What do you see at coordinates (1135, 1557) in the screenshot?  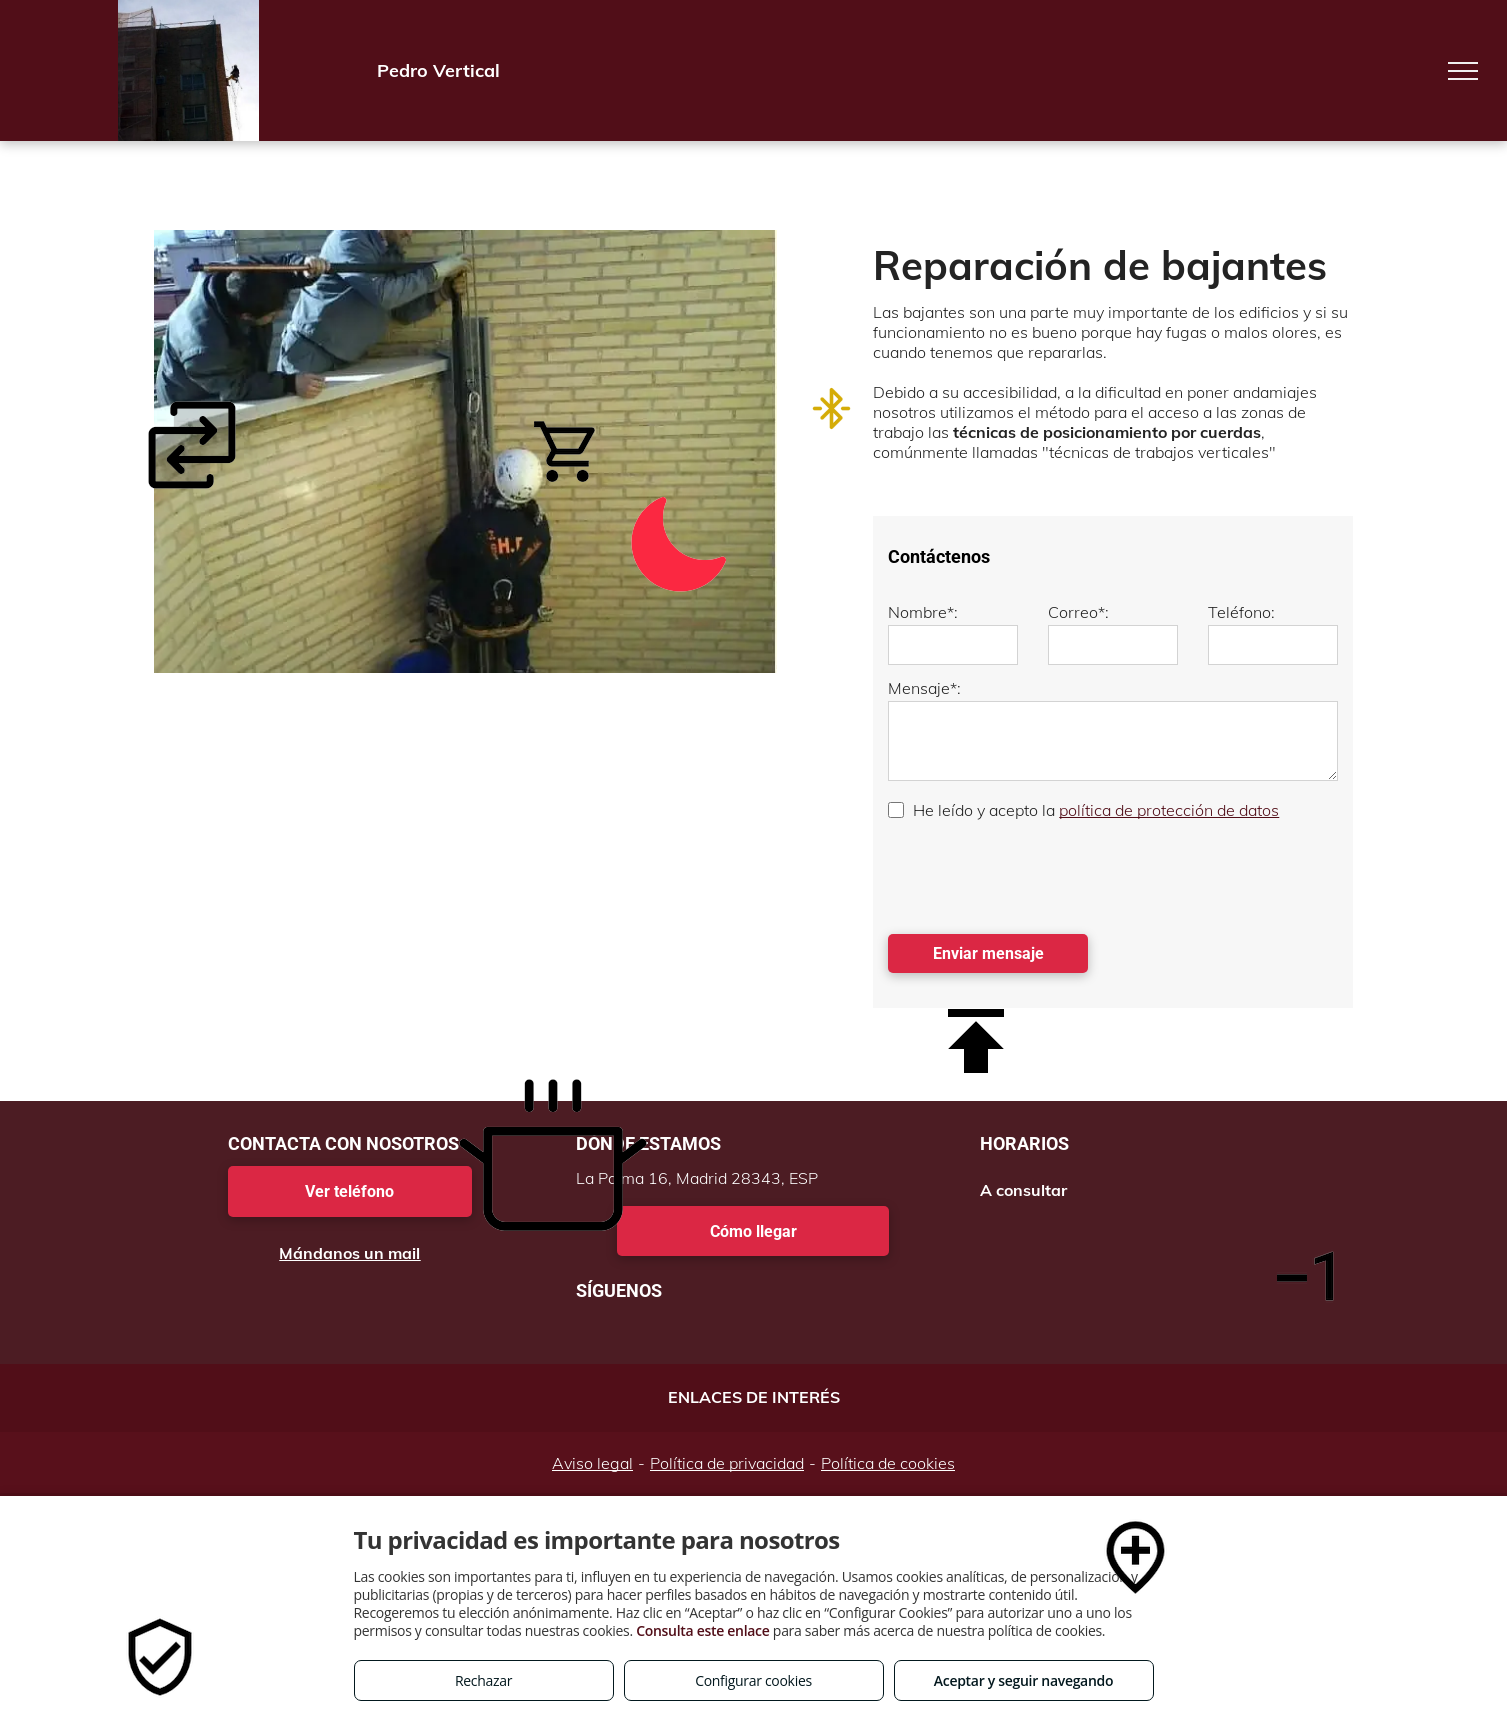 I see `add a new location pin` at bounding box center [1135, 1557].